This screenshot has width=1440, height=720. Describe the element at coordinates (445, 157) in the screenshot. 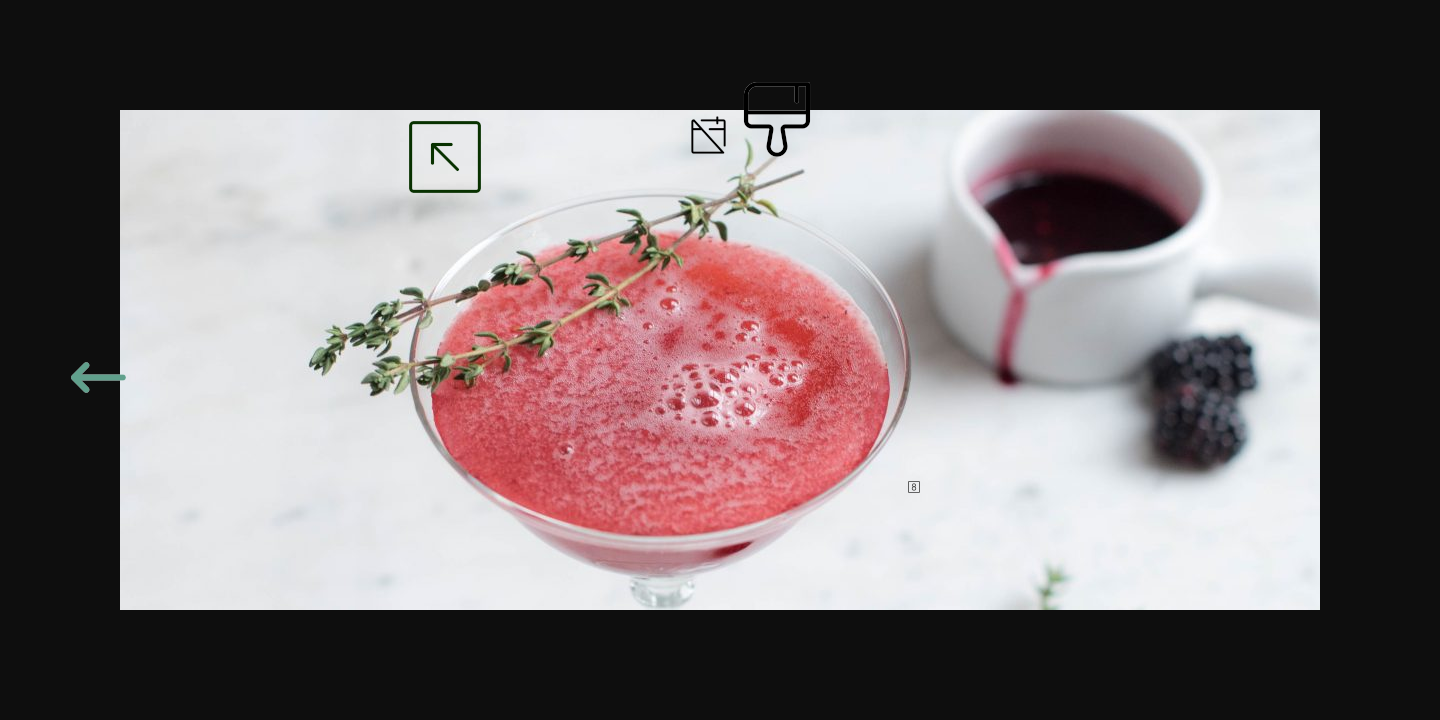

I see `navigate to previous or parent section` at that location.